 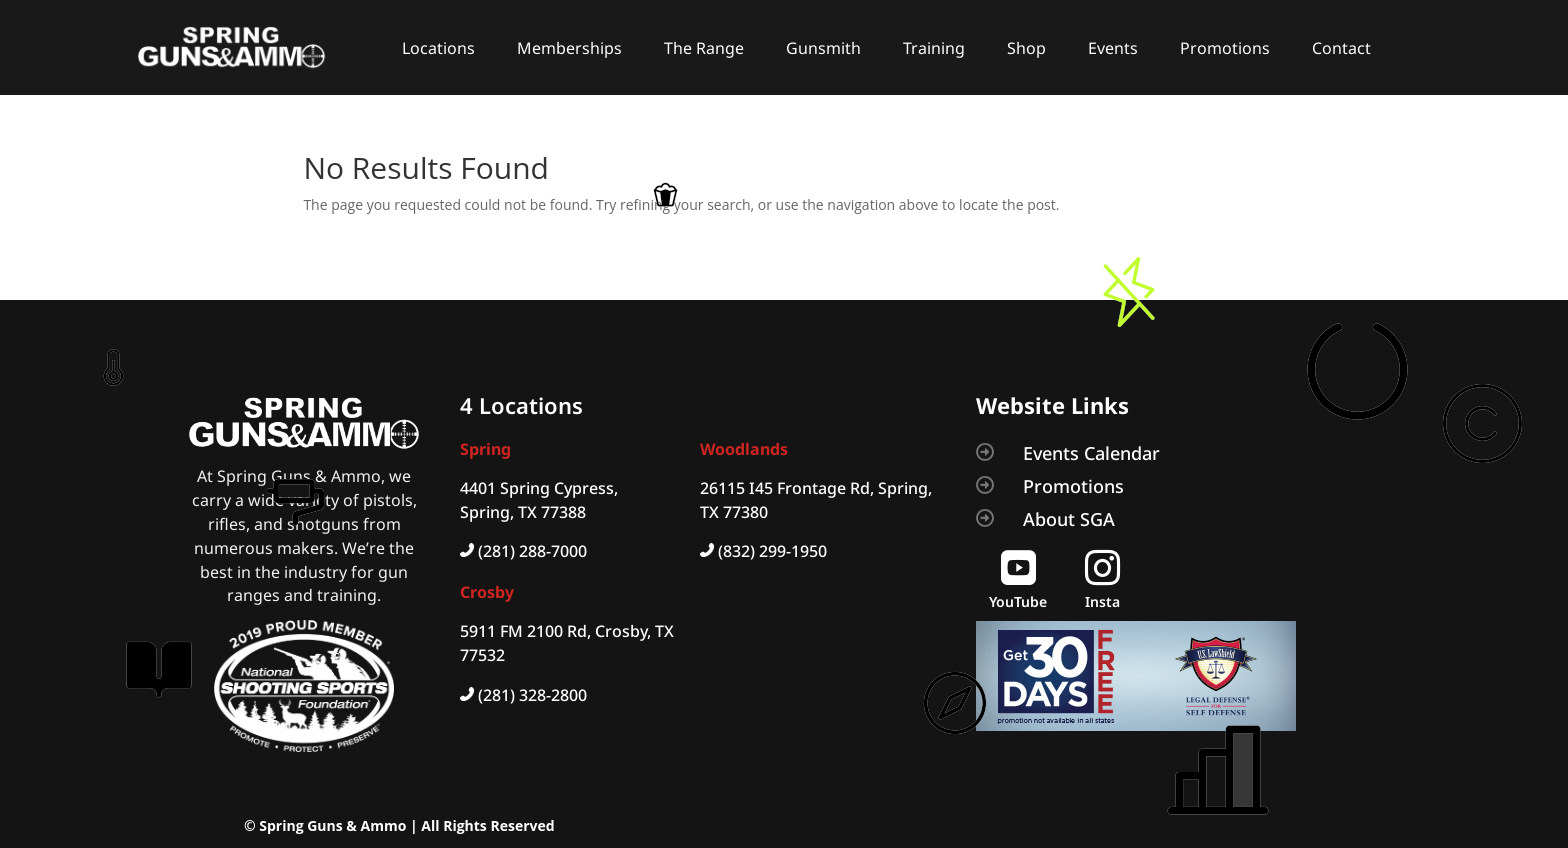 I want to click on disable flash or lightning mode, so click(x=1129, y=292).